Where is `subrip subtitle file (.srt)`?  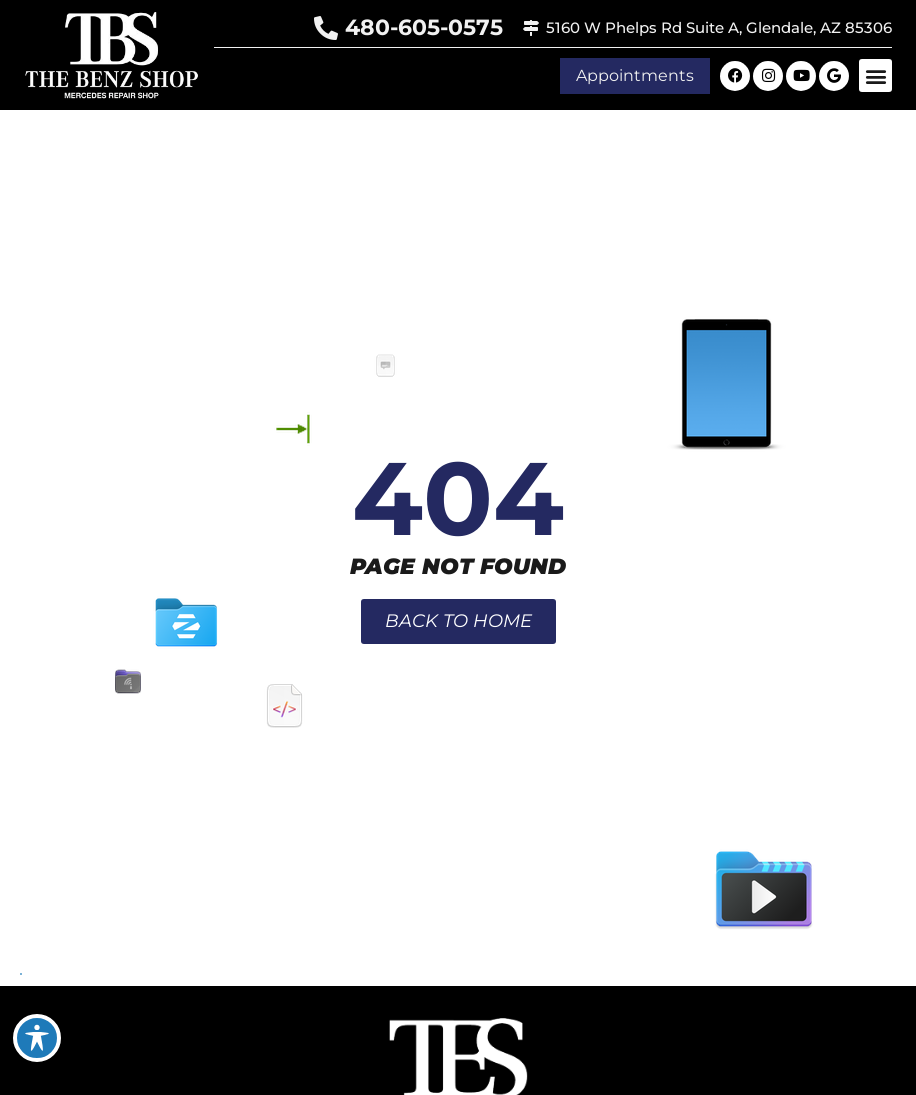
subrip subtitle file (.srt) is located at coordinates (385, 365).